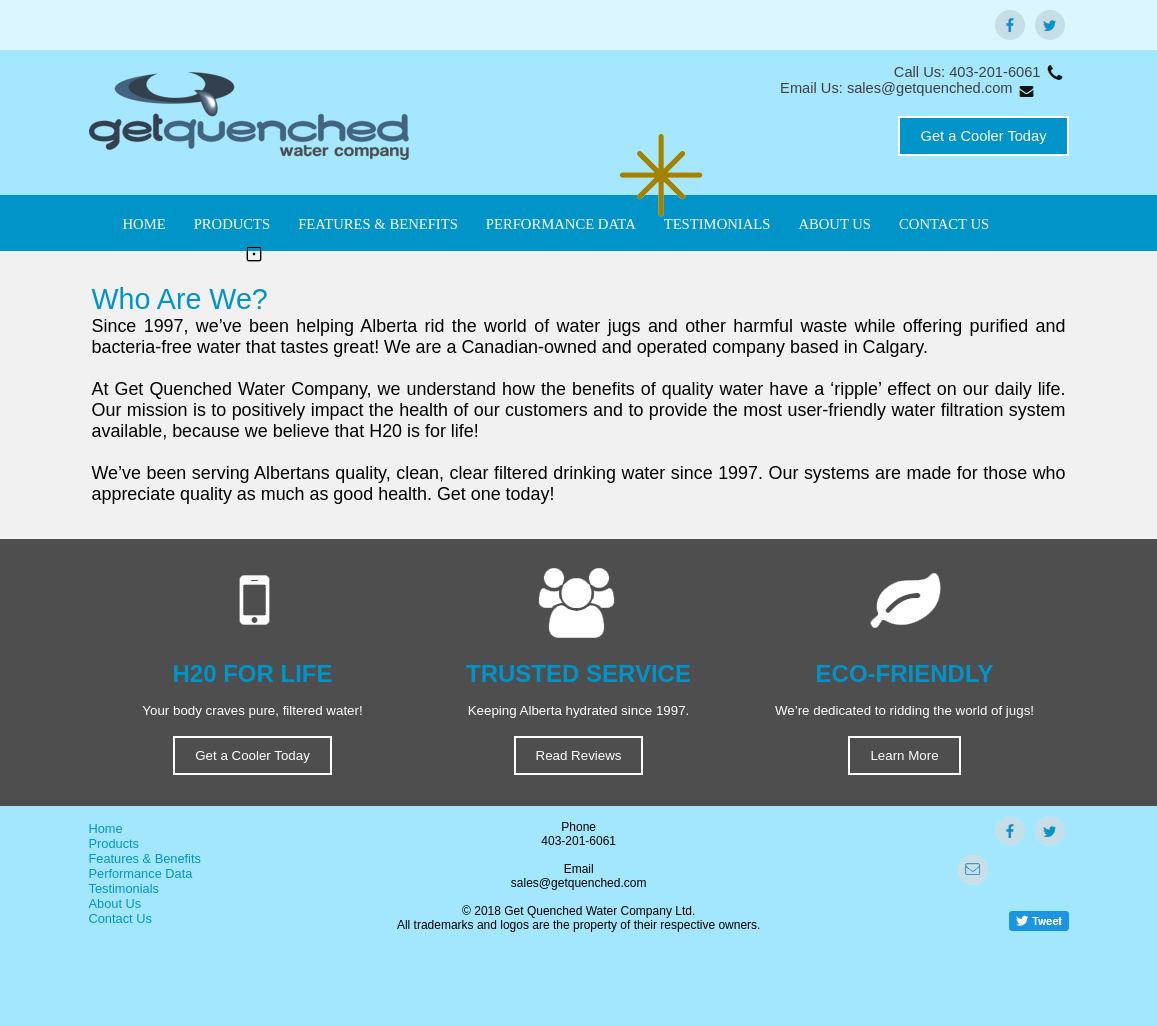  I want to click on indicates a selected or active state, so click(254, 254).